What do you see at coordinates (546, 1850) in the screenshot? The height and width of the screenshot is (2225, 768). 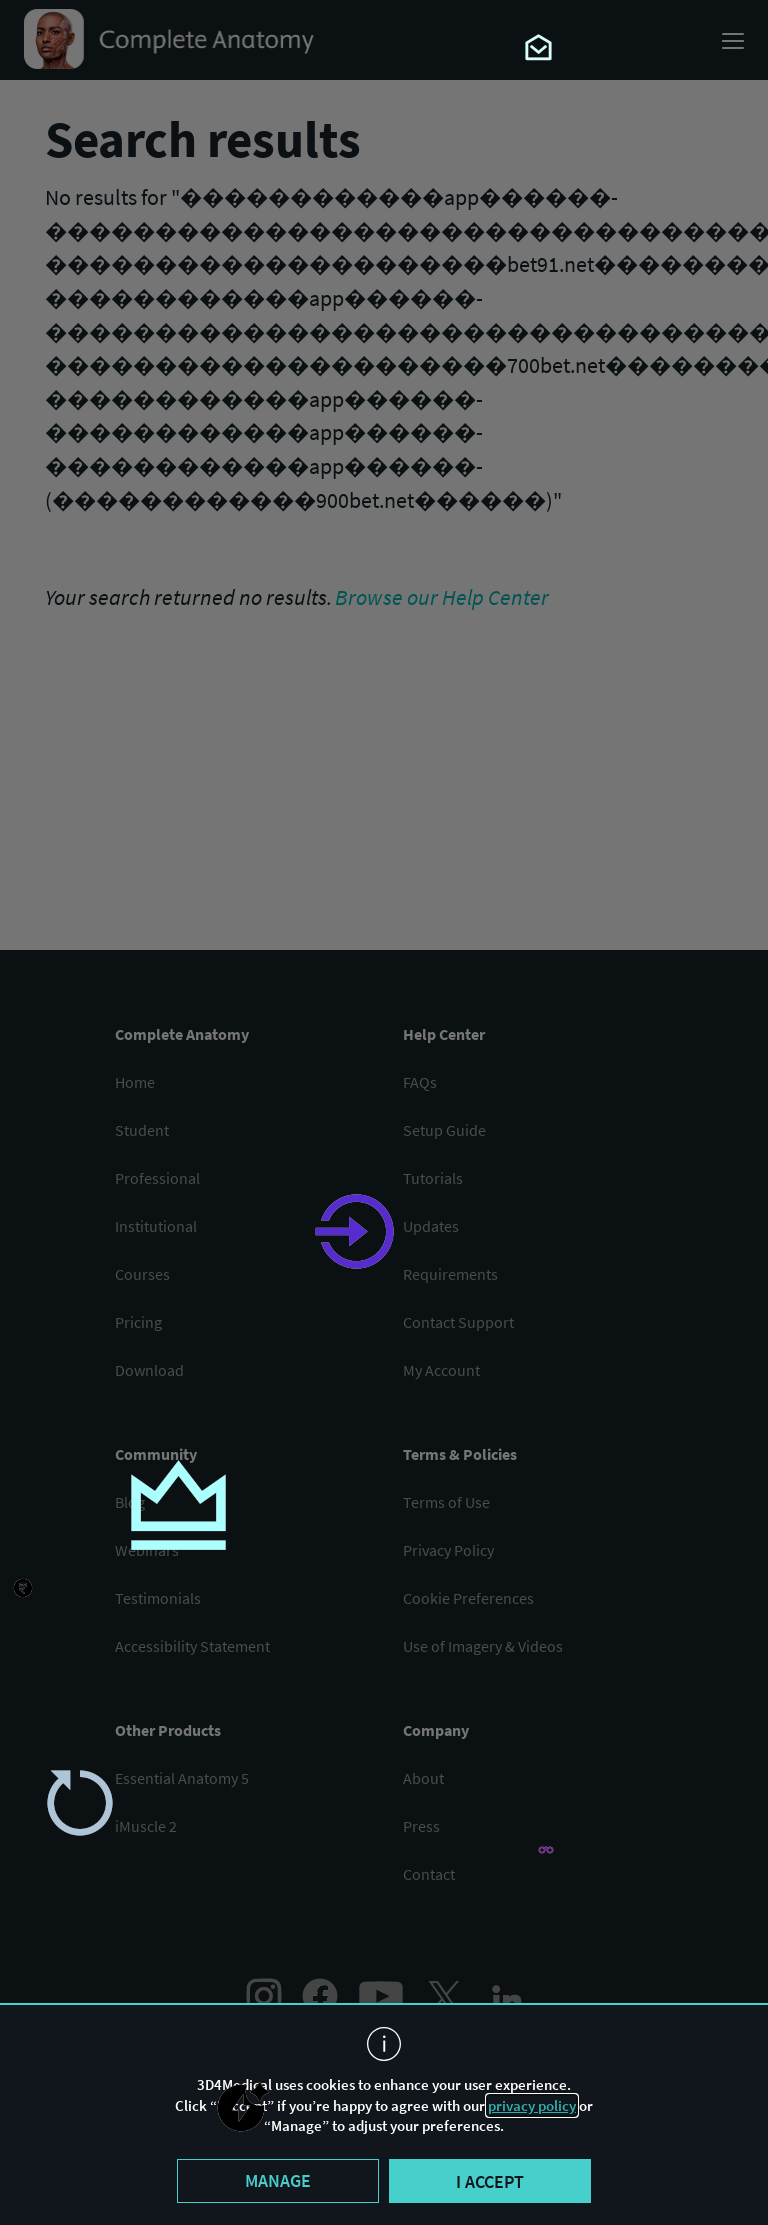 I see `enable reading or accessibility mode` at bounding box center [546, 1850].